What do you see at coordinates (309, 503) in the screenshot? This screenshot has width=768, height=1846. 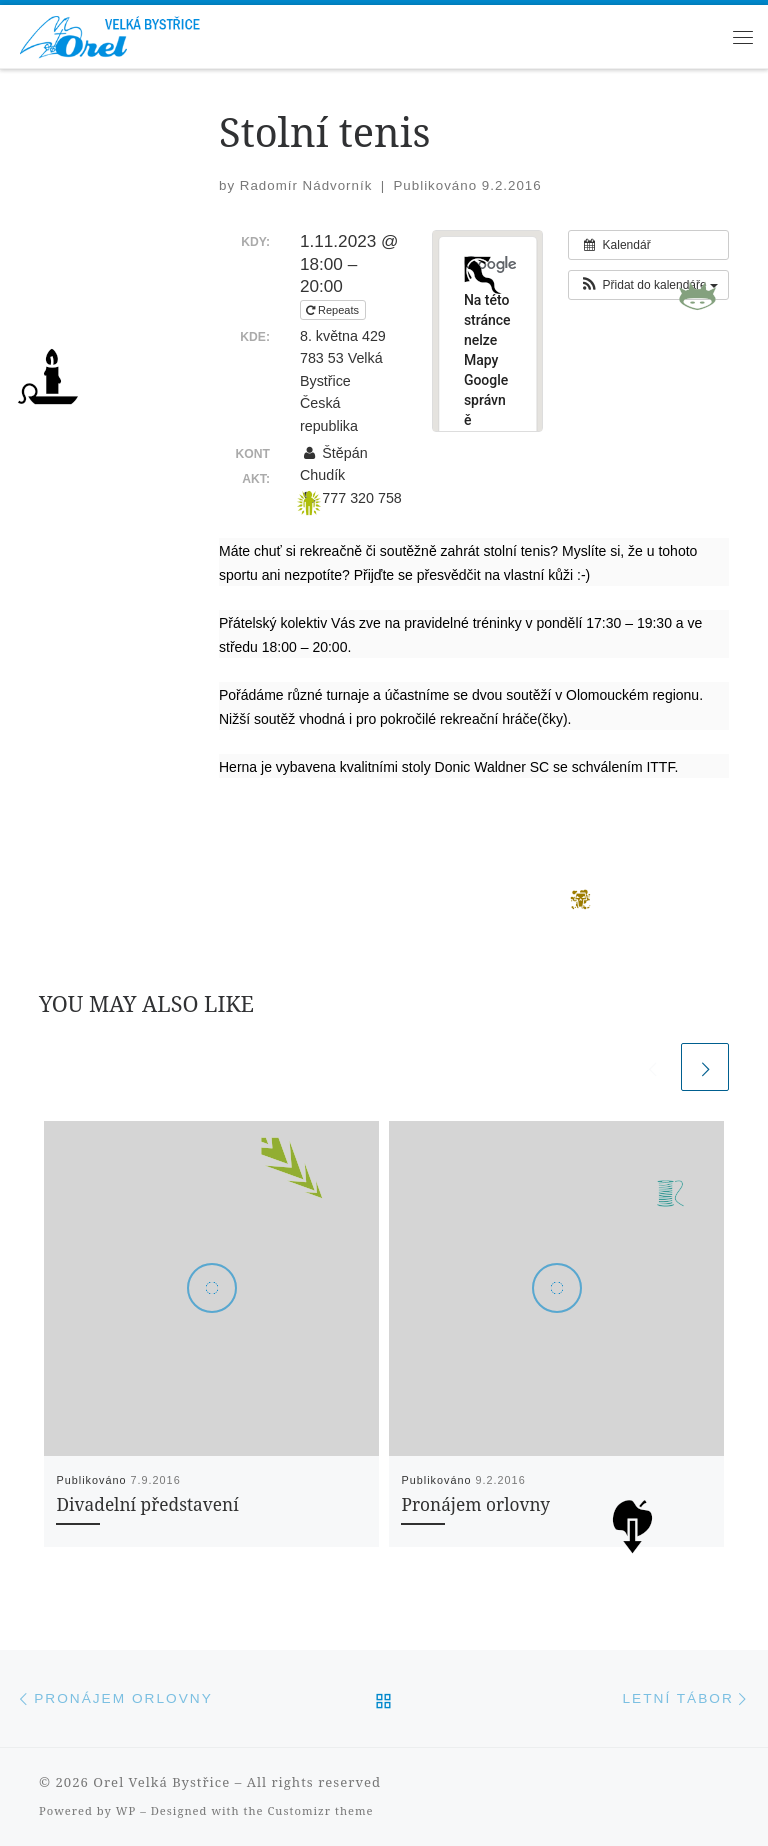 I see `activate frost aura ability` at bounding box center [309, 503].